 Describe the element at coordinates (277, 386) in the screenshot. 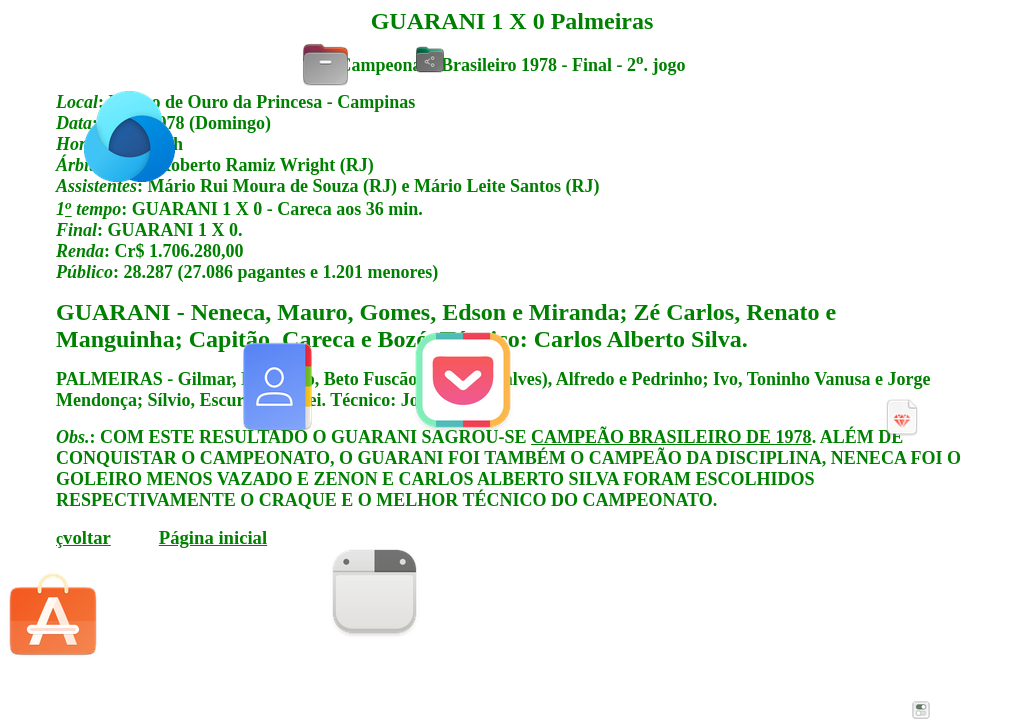

I see `open contacts or address book app` at that location.